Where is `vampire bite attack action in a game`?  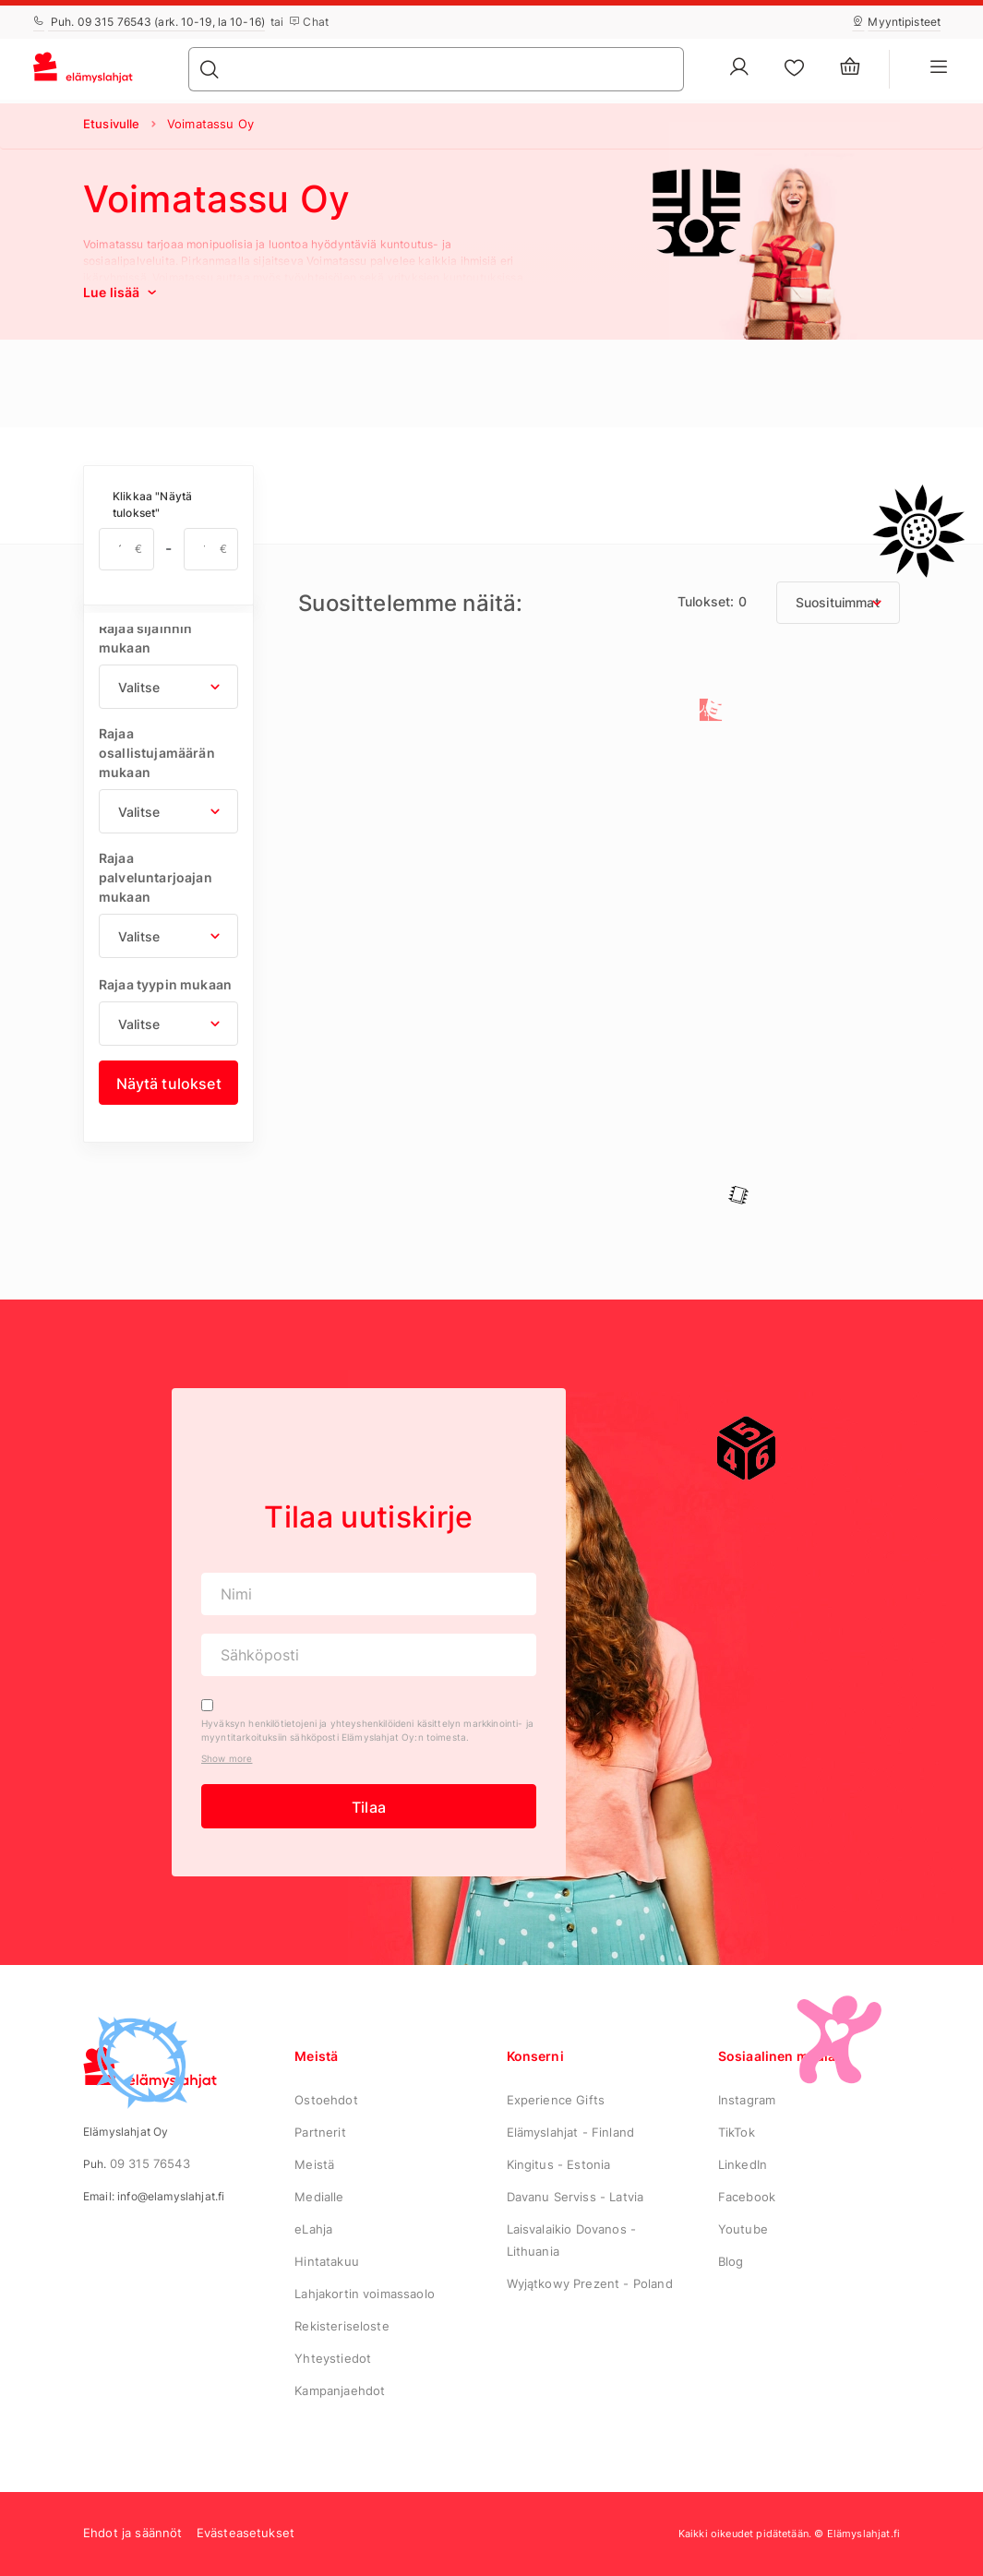
vampire bite attack action in a game is located at coordinates (711, 710).